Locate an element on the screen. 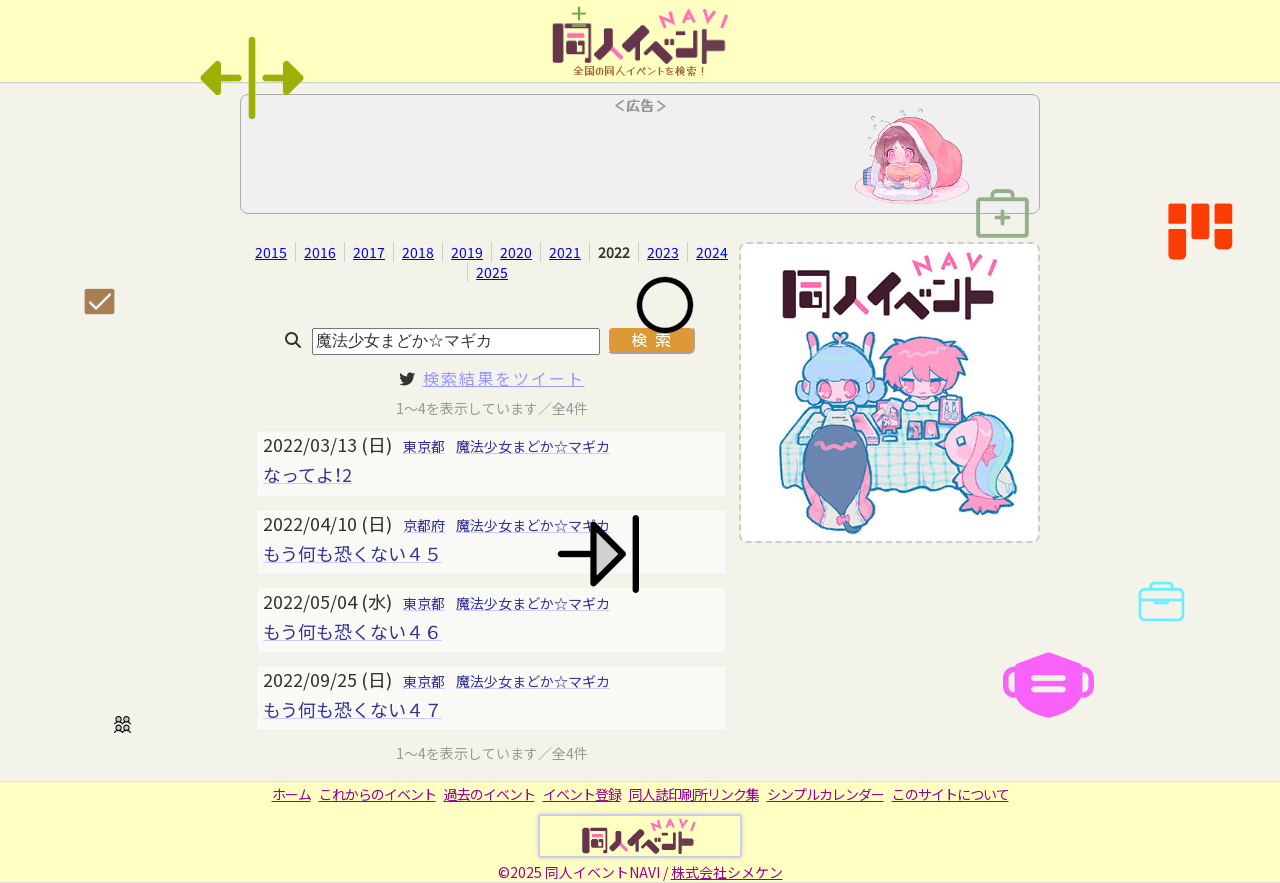 This screenshot has width=1280, height=883. view code differences or changes is located at coordinates (579, 17).